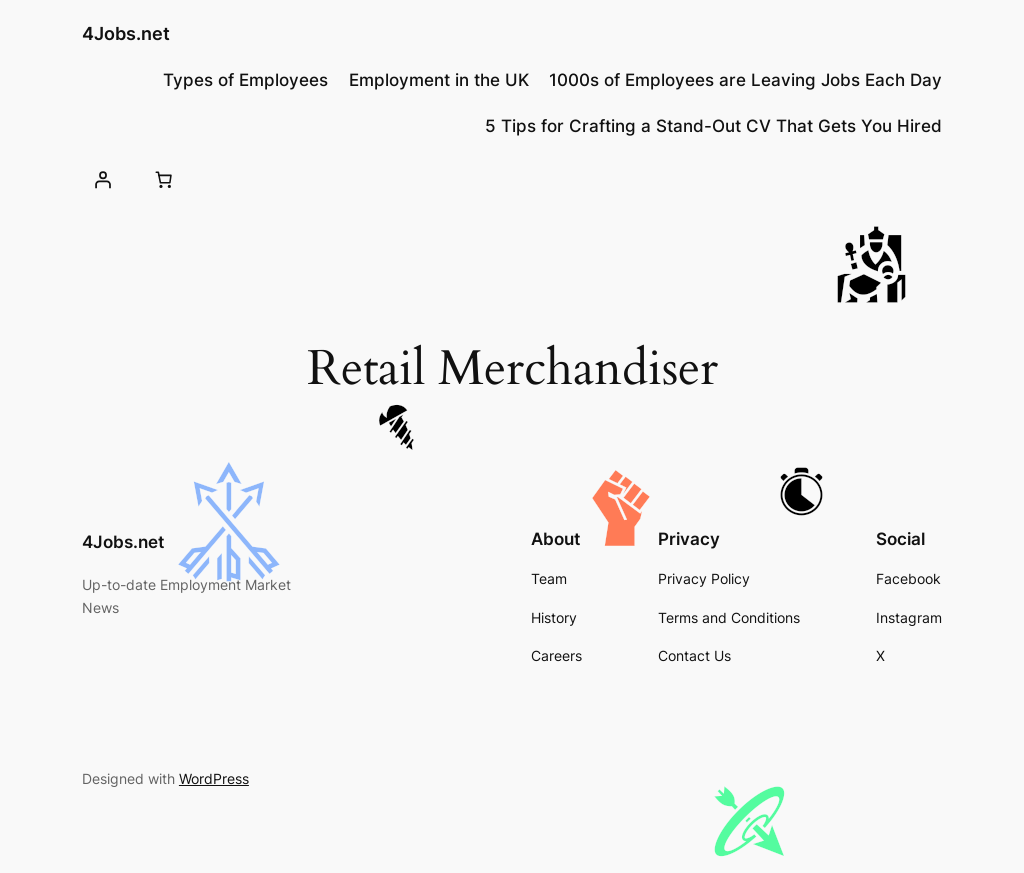  Describe the element at coordinates (621, 508) in the screenshot. I see `indicates strength or power action in a game` at that location.